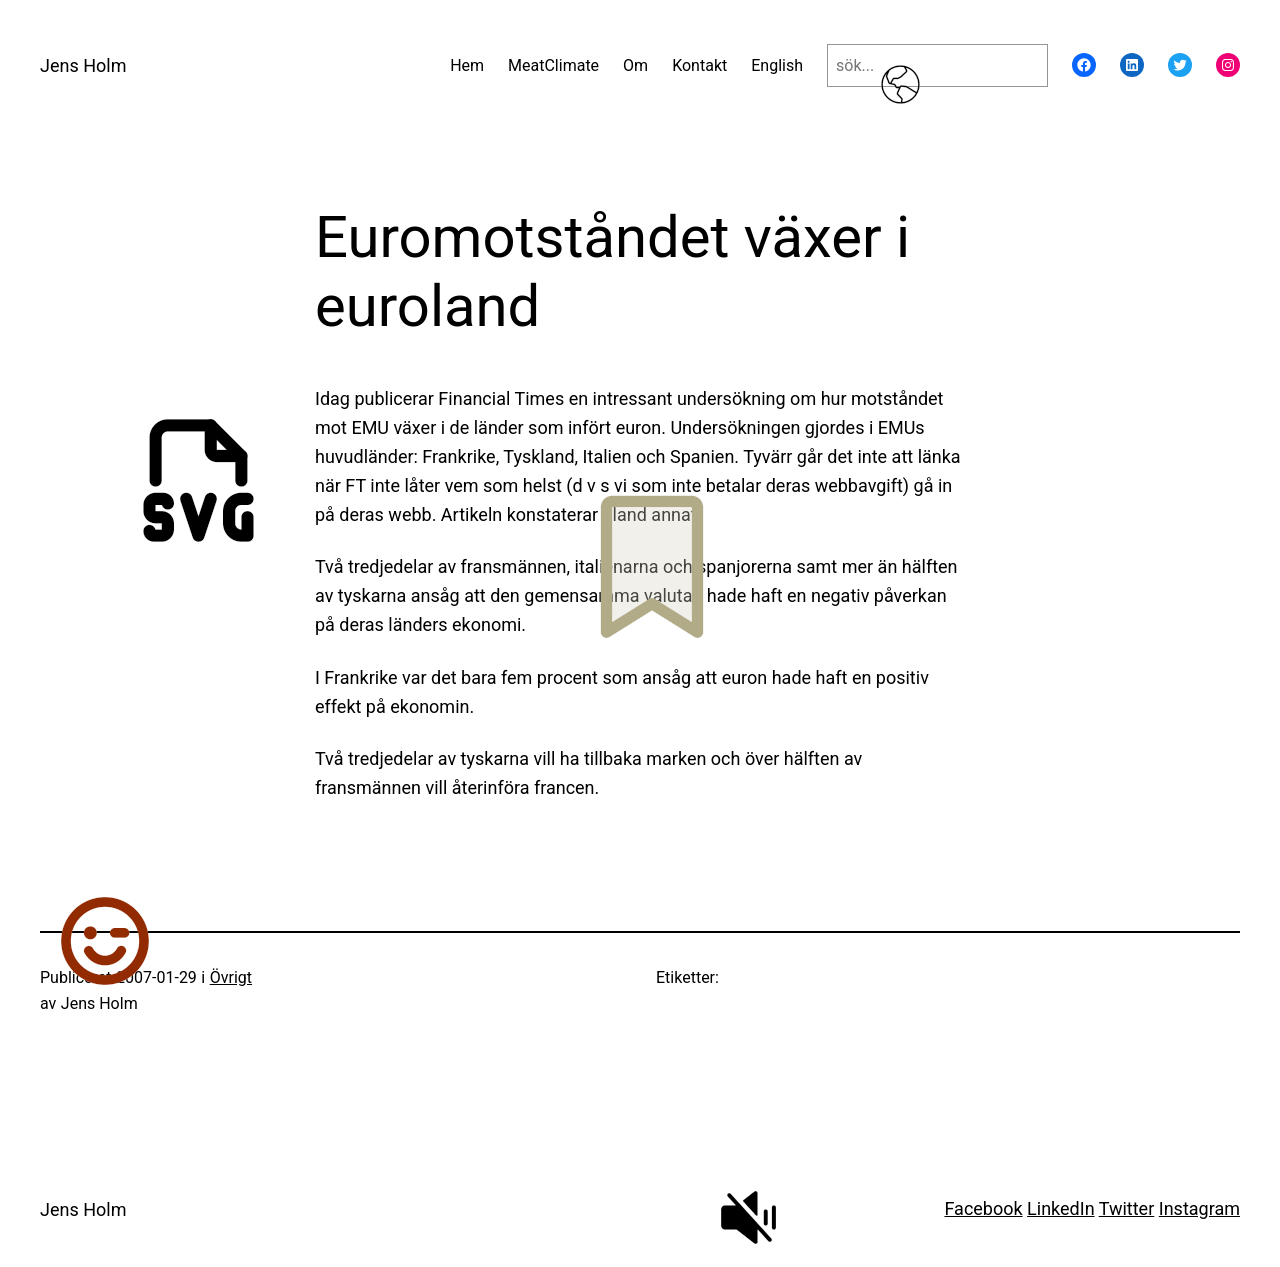  What do you see at coordinates (105, 941) in the screenshot?
I see `insert a winking emoji into your message` at bounding box center [105, 941].